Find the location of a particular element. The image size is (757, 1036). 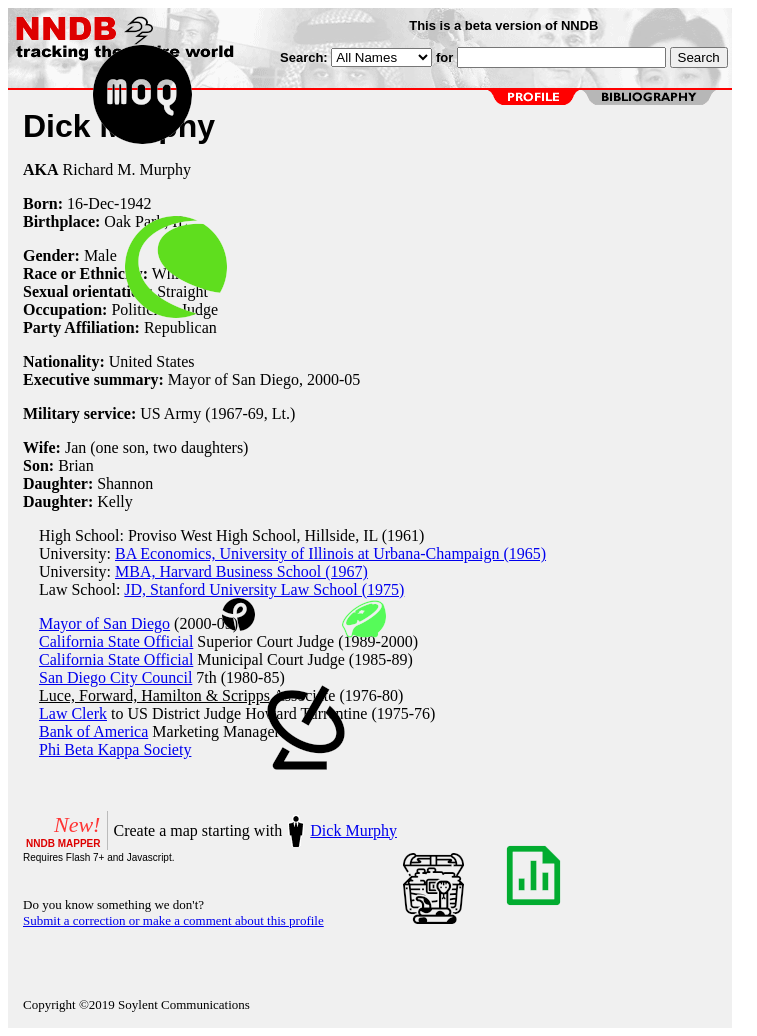

celestron brand logo is located at coordinates (176, 267).